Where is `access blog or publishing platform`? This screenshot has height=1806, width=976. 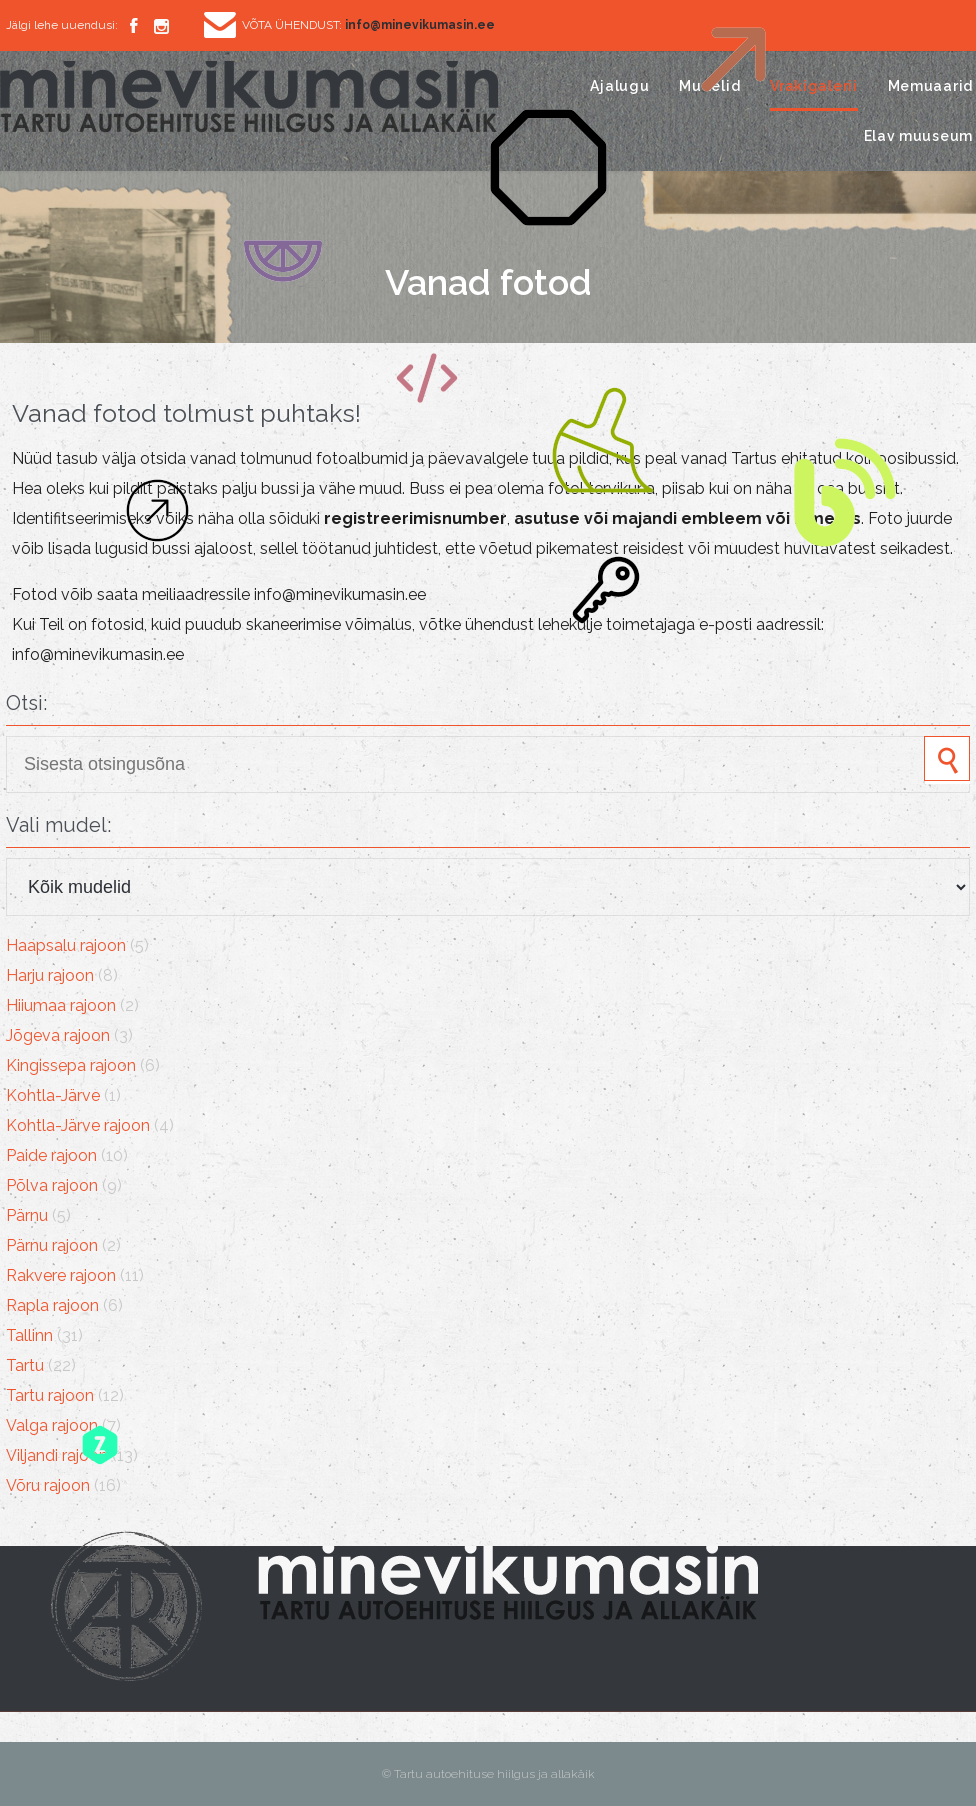
access blog or publishing platform is located at coordinates (841, 492).